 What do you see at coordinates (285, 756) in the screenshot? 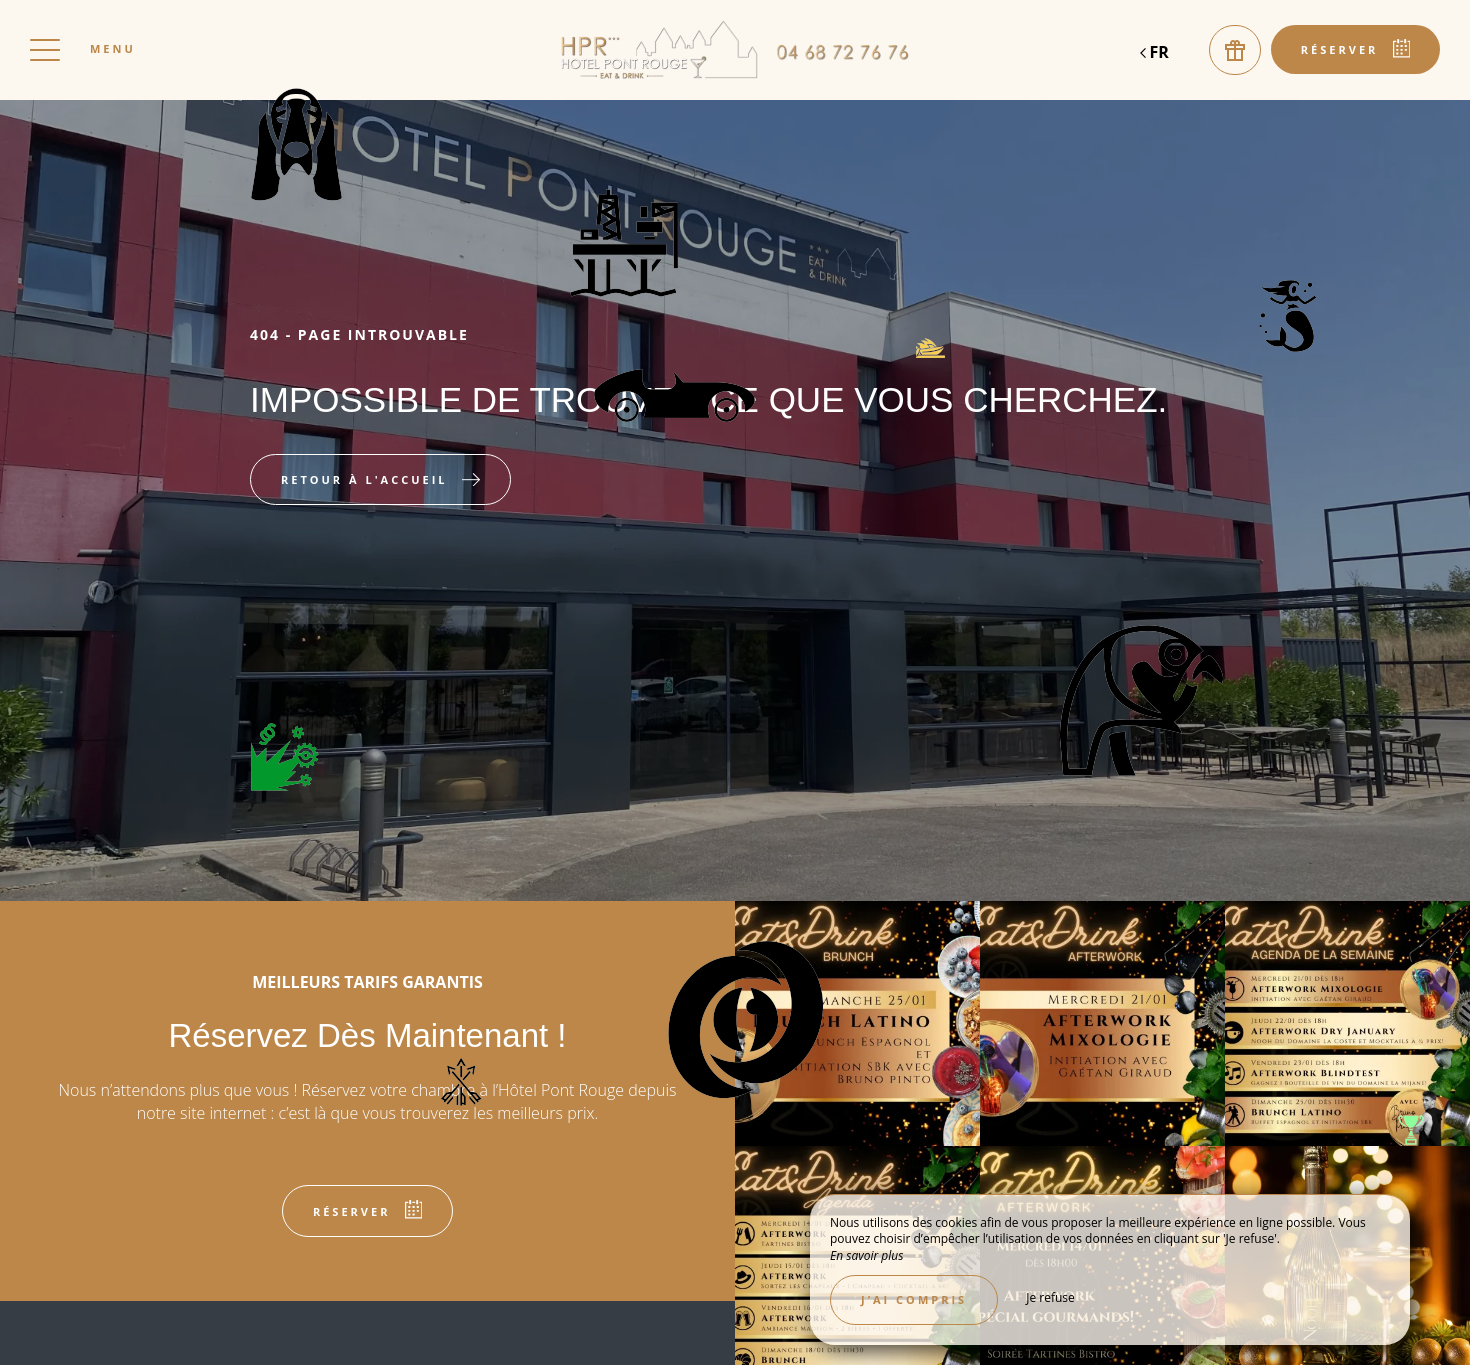
I see `indicates a system crash or critical error` at bounding box center [285, 756].